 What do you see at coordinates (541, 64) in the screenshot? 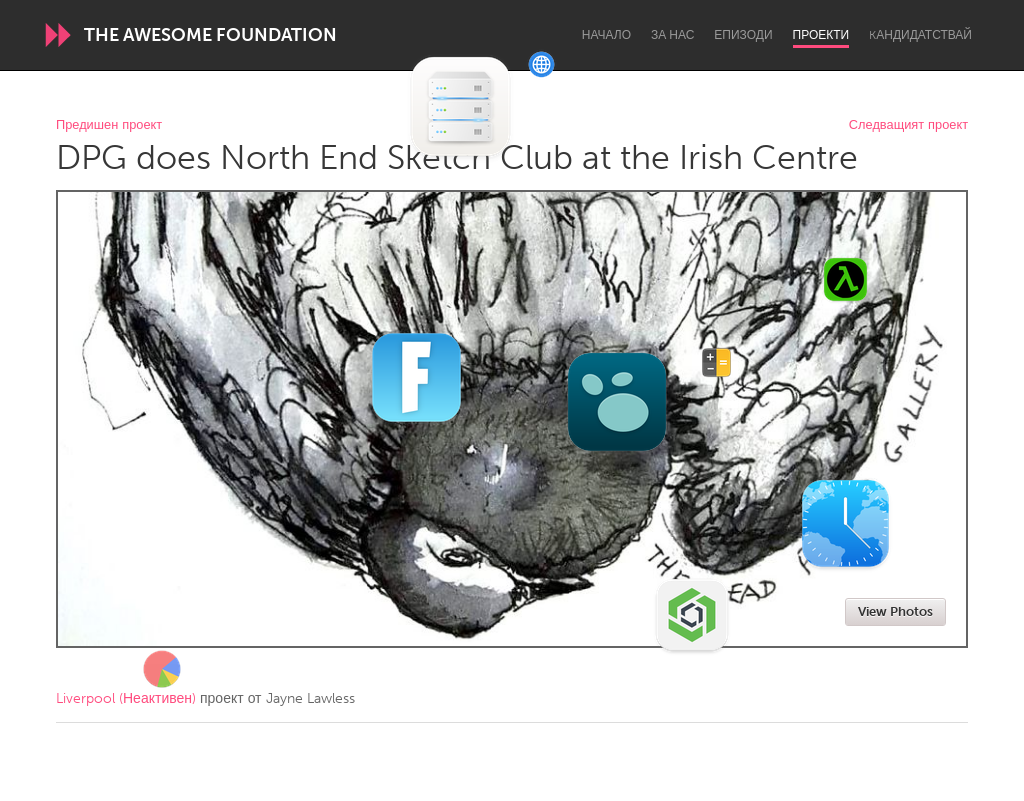
I see `indicates a web-based or online resource` at bounding box center [541, 64].